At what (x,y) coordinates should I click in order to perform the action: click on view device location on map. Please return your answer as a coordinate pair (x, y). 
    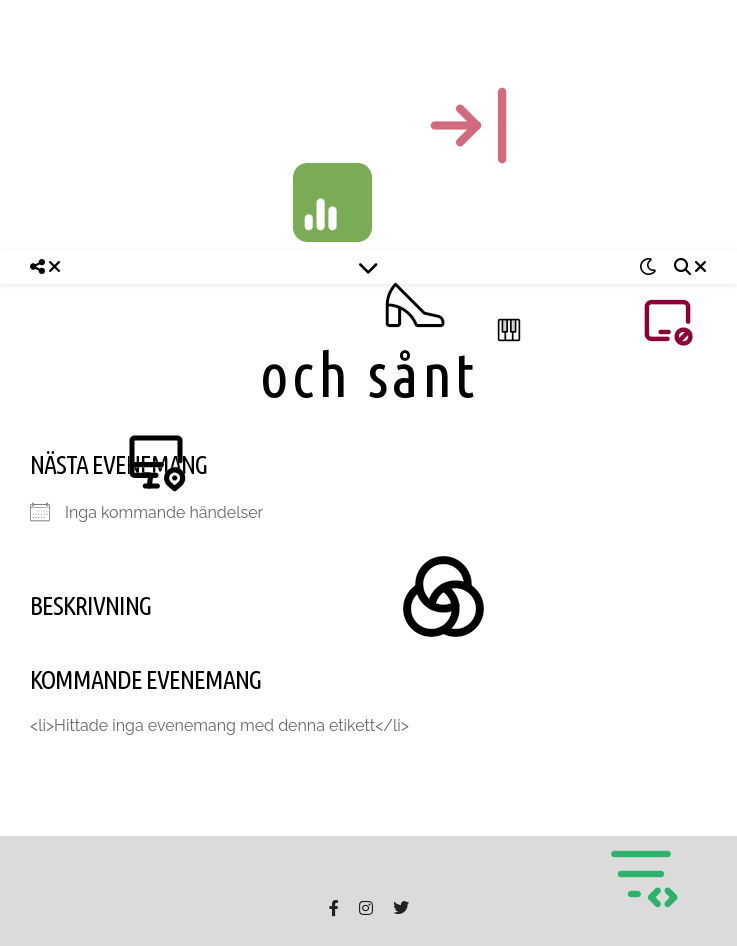
    Looking at the image, I should click on (156, 462).